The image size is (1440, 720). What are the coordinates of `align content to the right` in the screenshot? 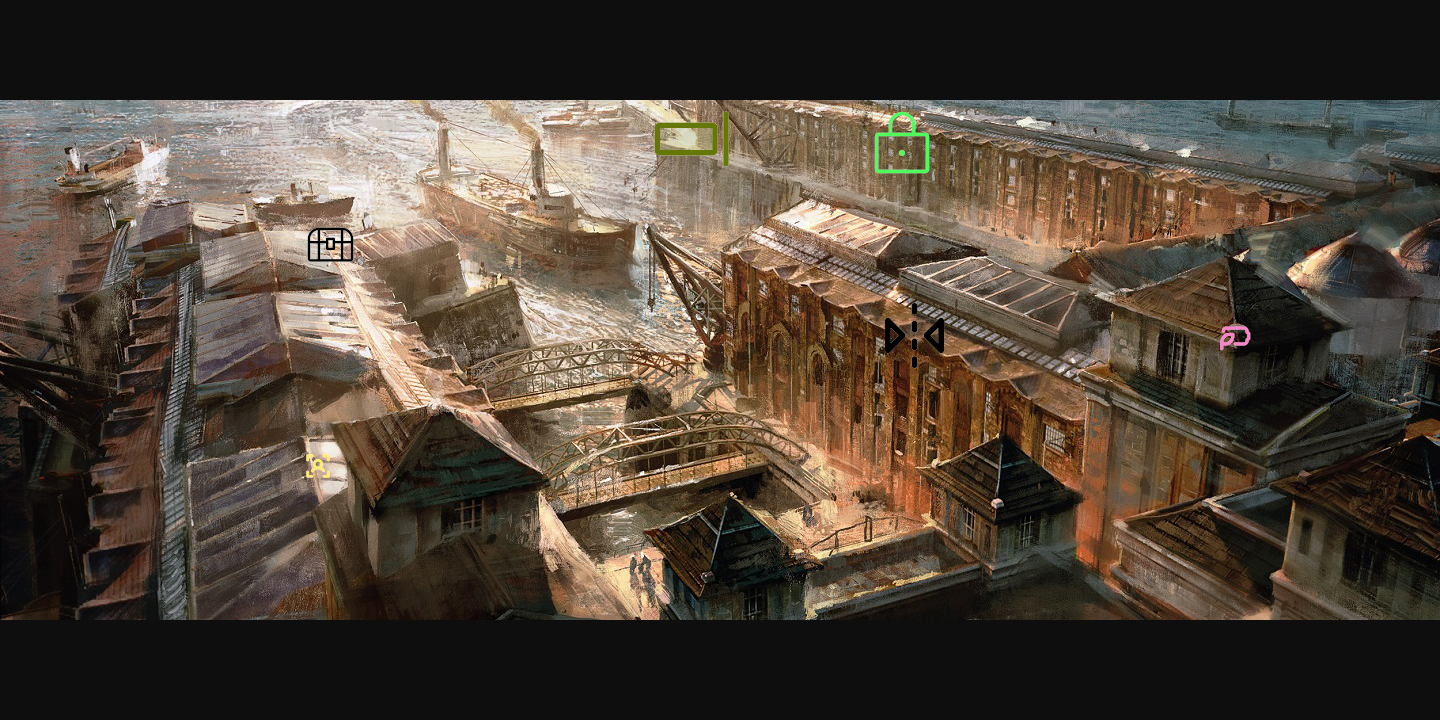 It's located at (693, 139).